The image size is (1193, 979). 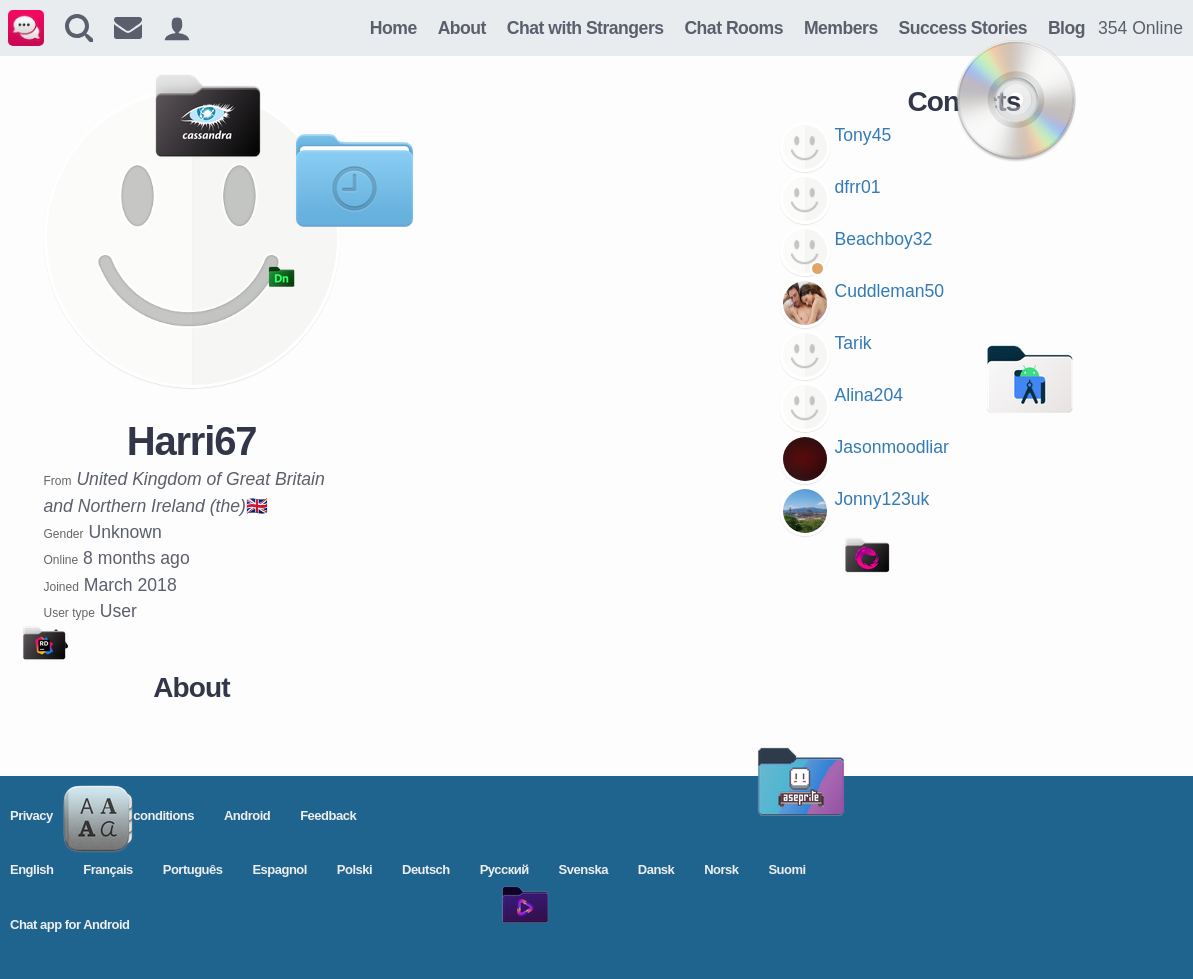 What do you see at coordinates (44, 644) in the screenshot?
I see `open folder containing JetBrains Rider projects` at bounding box center [44, 644].